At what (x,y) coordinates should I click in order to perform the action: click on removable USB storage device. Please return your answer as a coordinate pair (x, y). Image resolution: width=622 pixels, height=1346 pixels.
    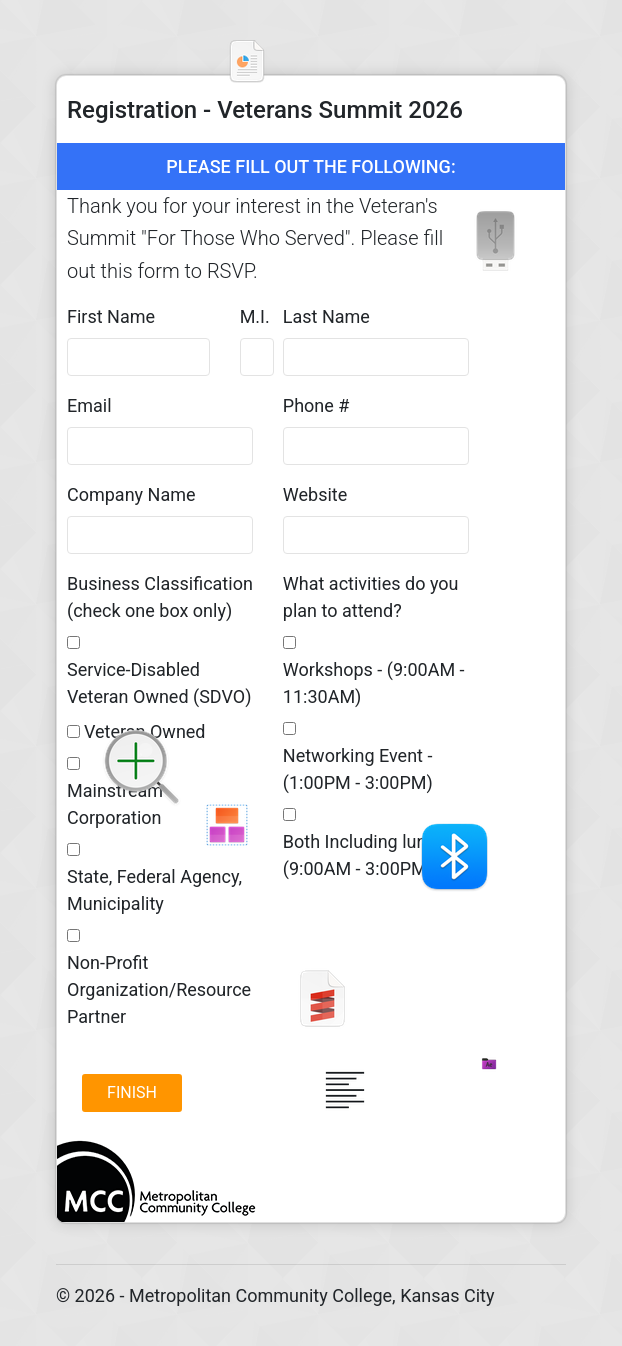
    Looking at the image, I should click on (495, 240).